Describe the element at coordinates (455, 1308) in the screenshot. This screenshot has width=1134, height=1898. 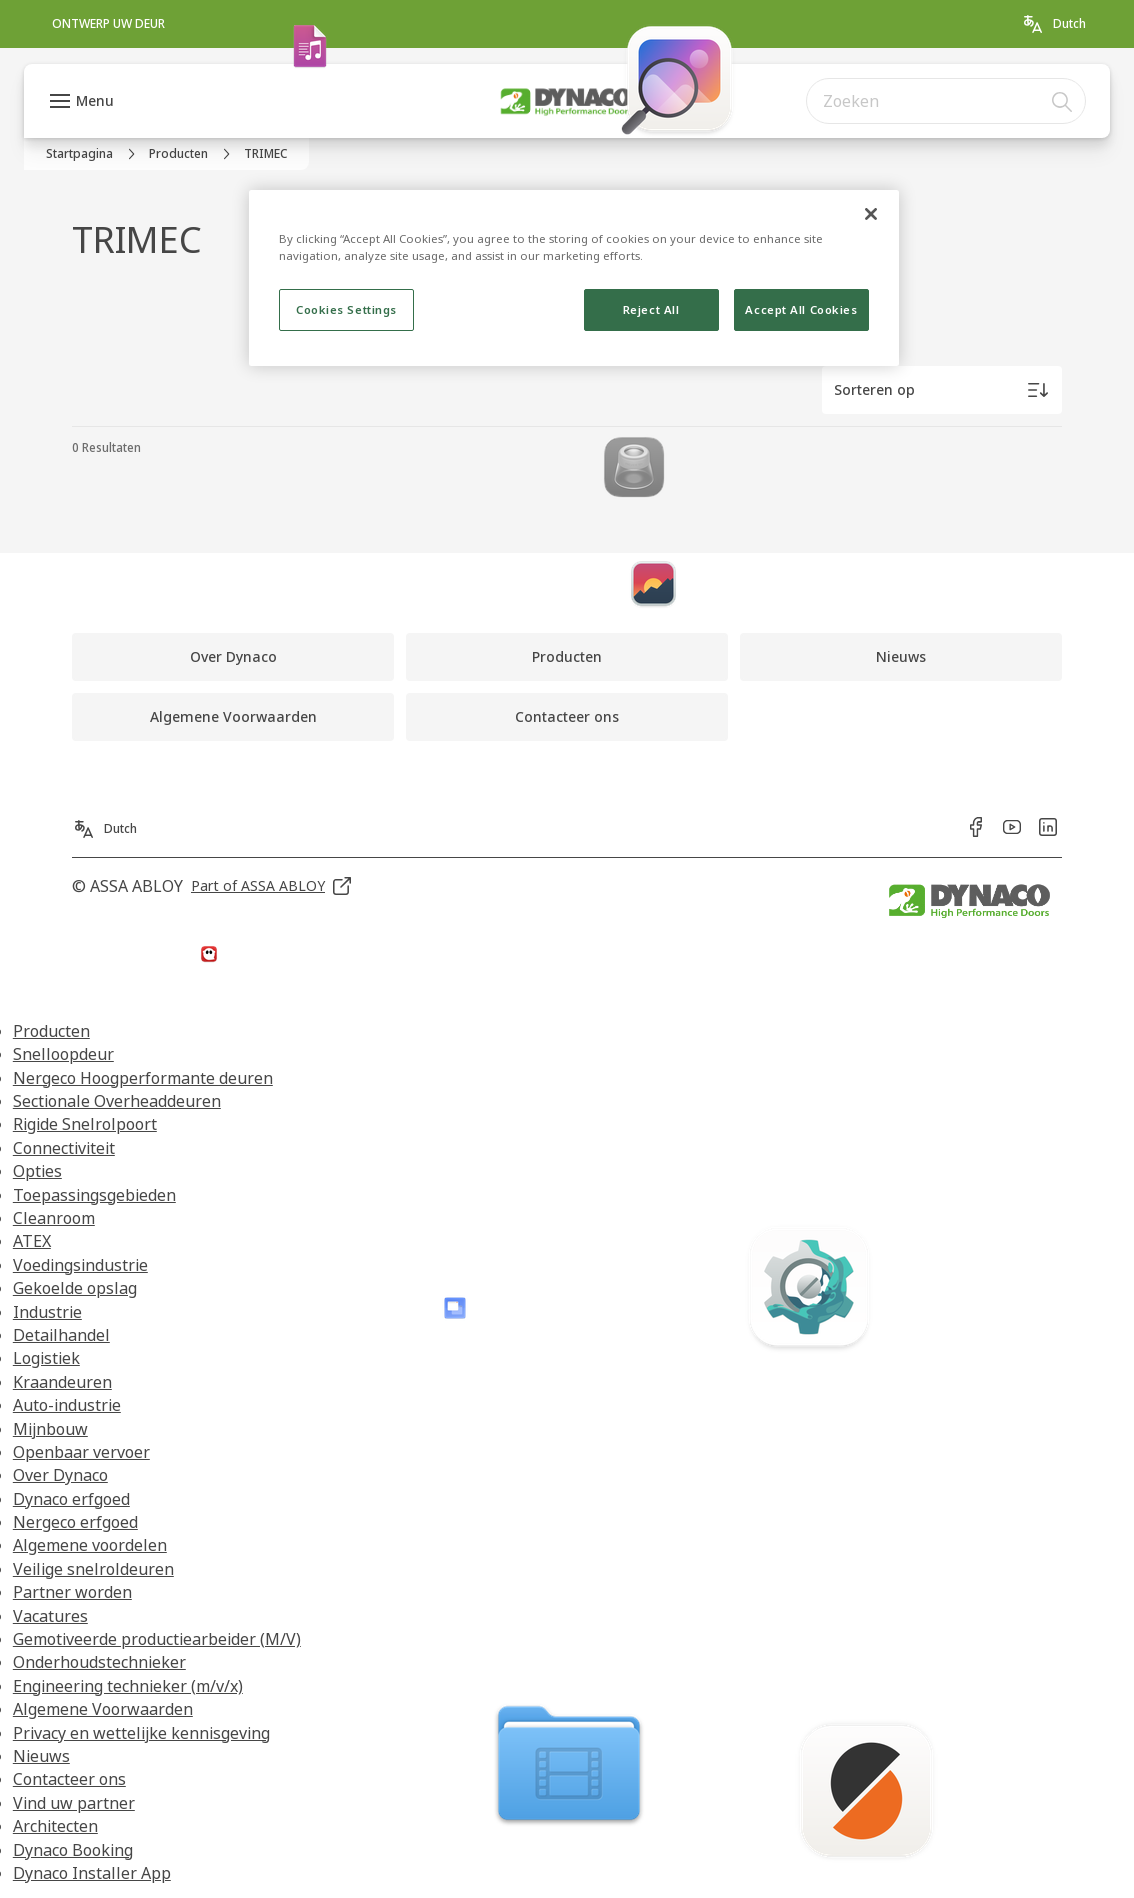
I see `manage startup applications and session settings` at that location.